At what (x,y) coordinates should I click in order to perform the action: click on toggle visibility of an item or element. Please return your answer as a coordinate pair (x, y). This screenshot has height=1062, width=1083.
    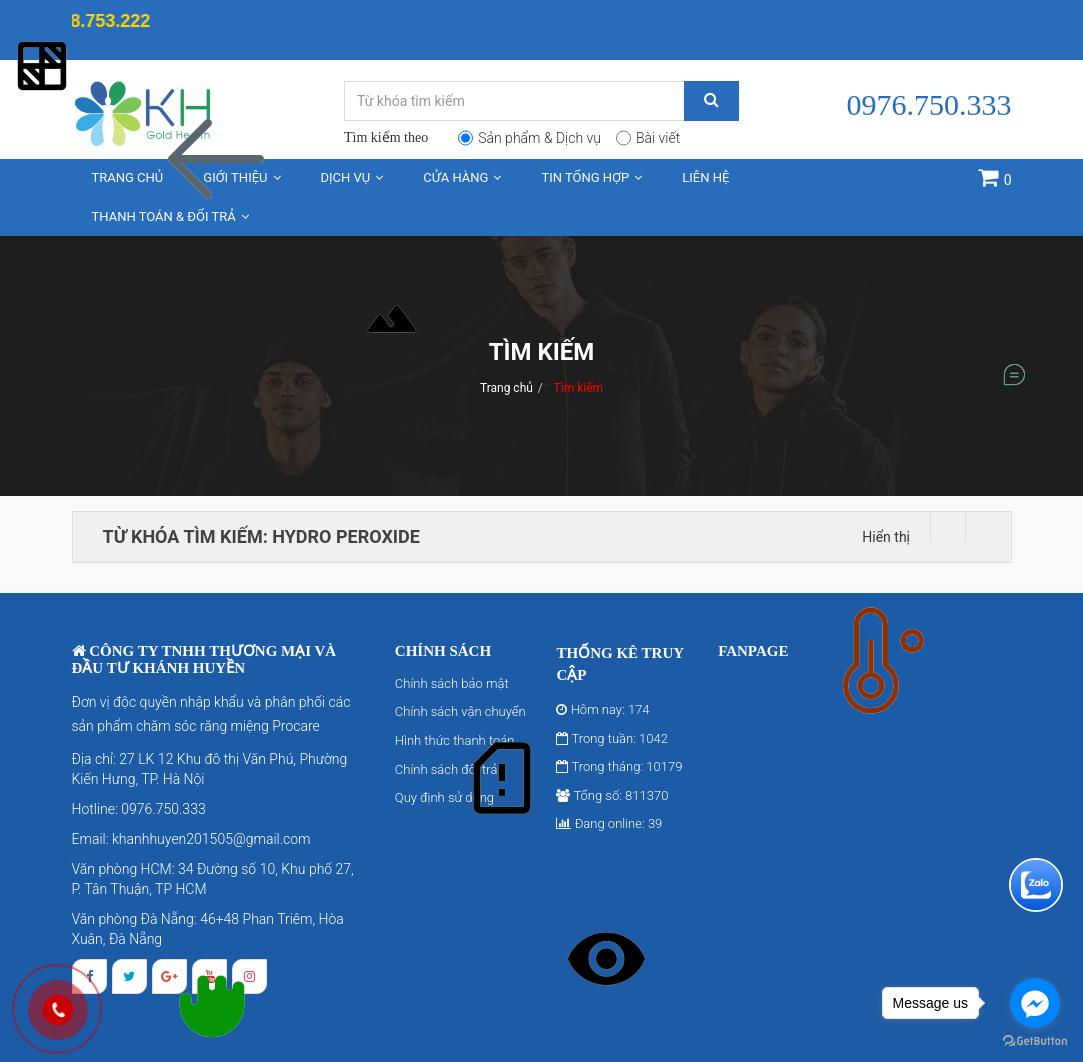
    Looking at the image, I should click on (606, 960).